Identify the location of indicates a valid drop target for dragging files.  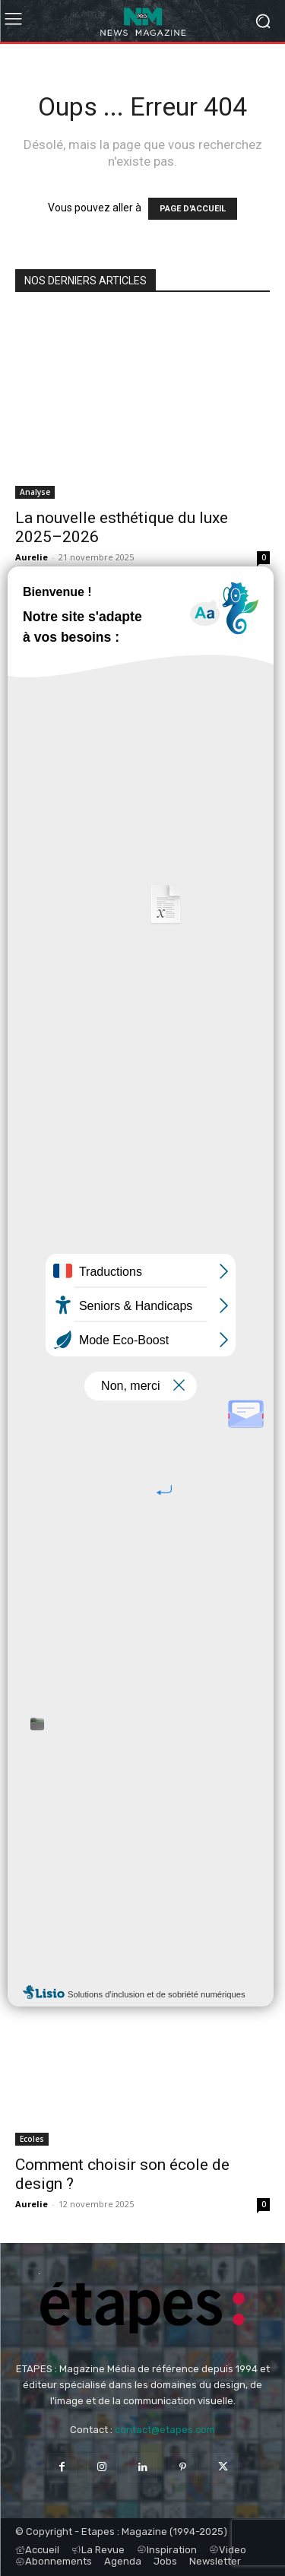
(37, 1724).